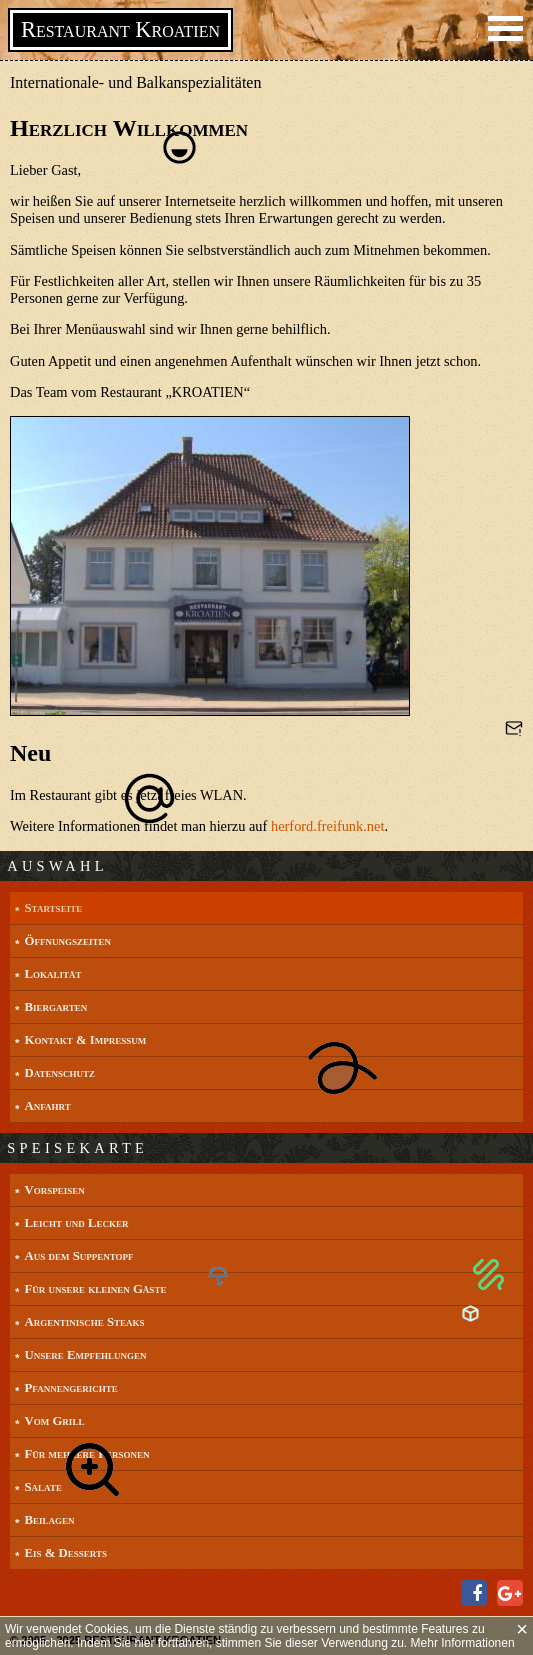  I want to click on mention a user or tag someone, so click(149, 798).